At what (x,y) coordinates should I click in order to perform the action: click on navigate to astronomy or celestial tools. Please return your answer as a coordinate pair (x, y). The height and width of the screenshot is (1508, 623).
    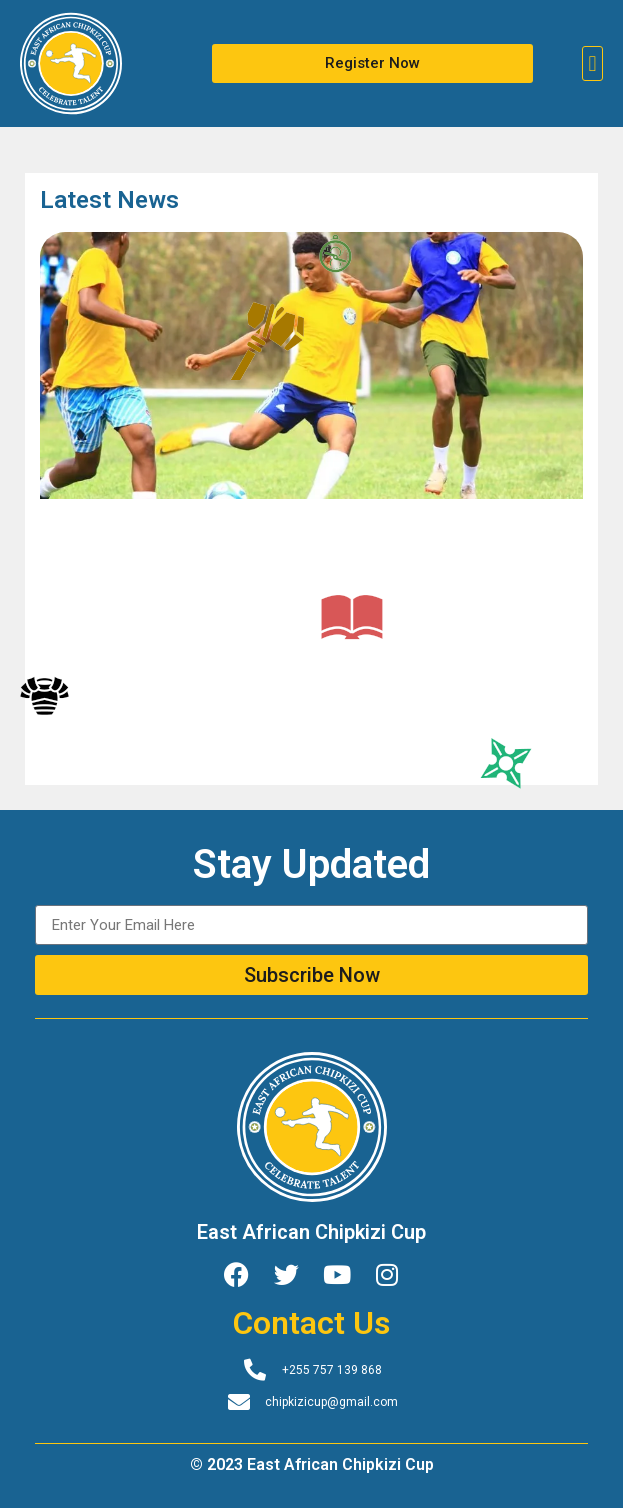
    Looking at the image, I should click on (335, 253).